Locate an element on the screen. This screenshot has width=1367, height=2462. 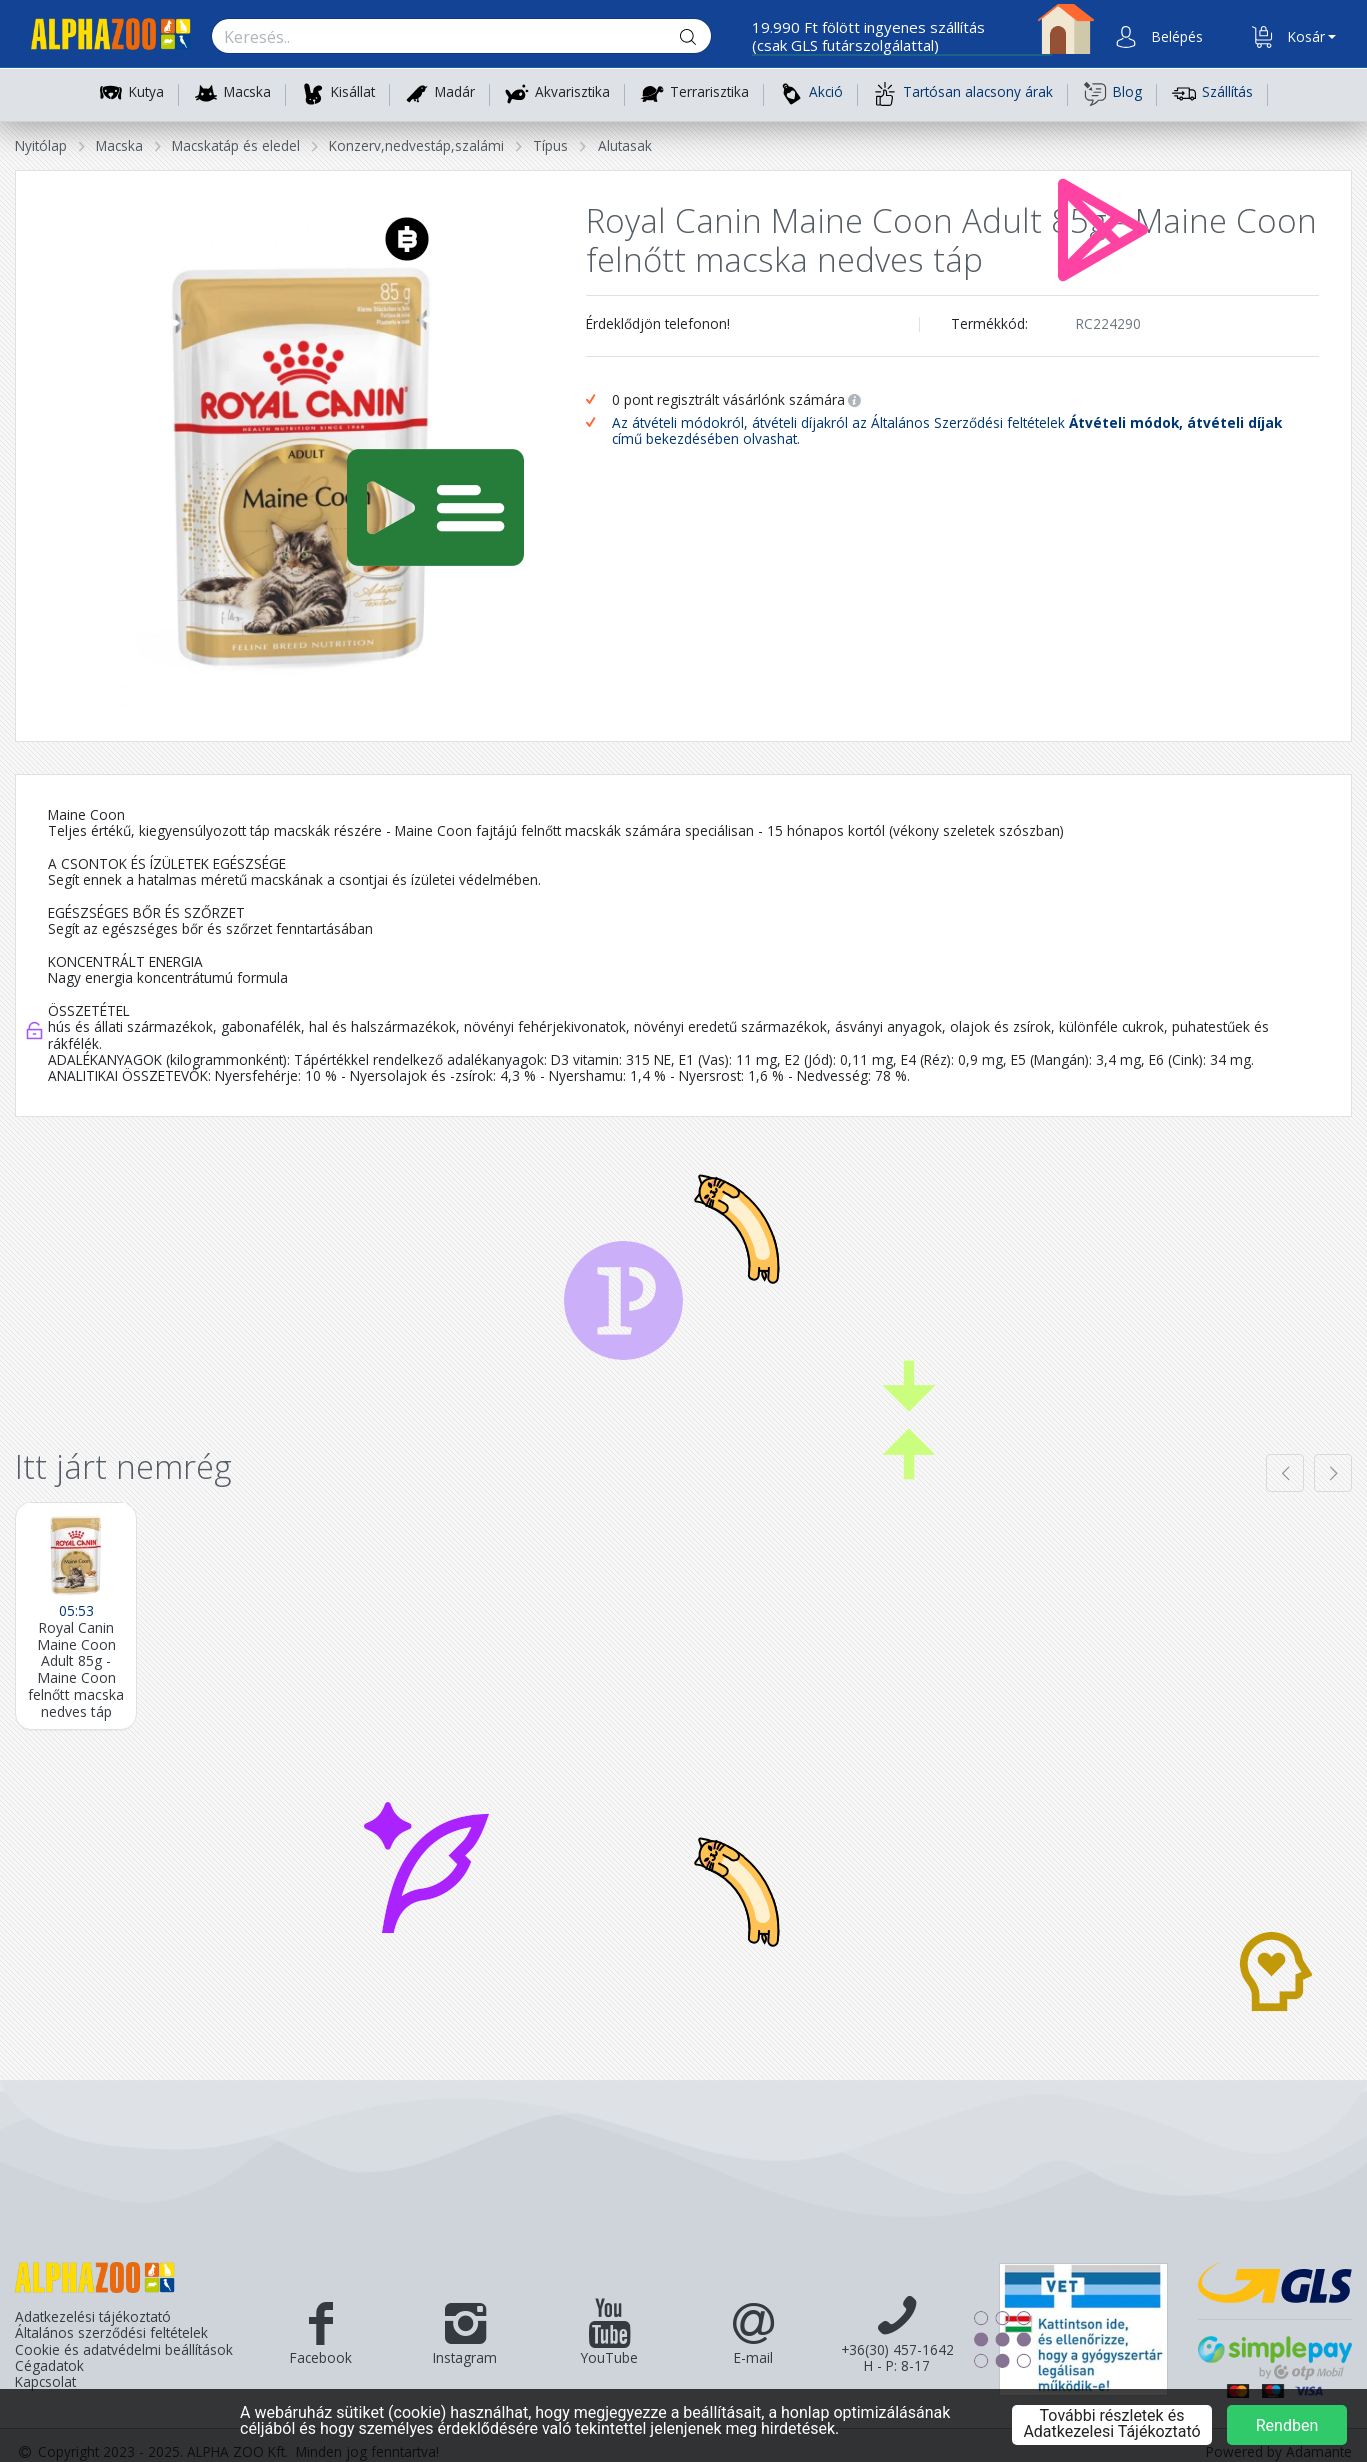
open tailscale vpn settings is located at coordinates (1002, 2339).